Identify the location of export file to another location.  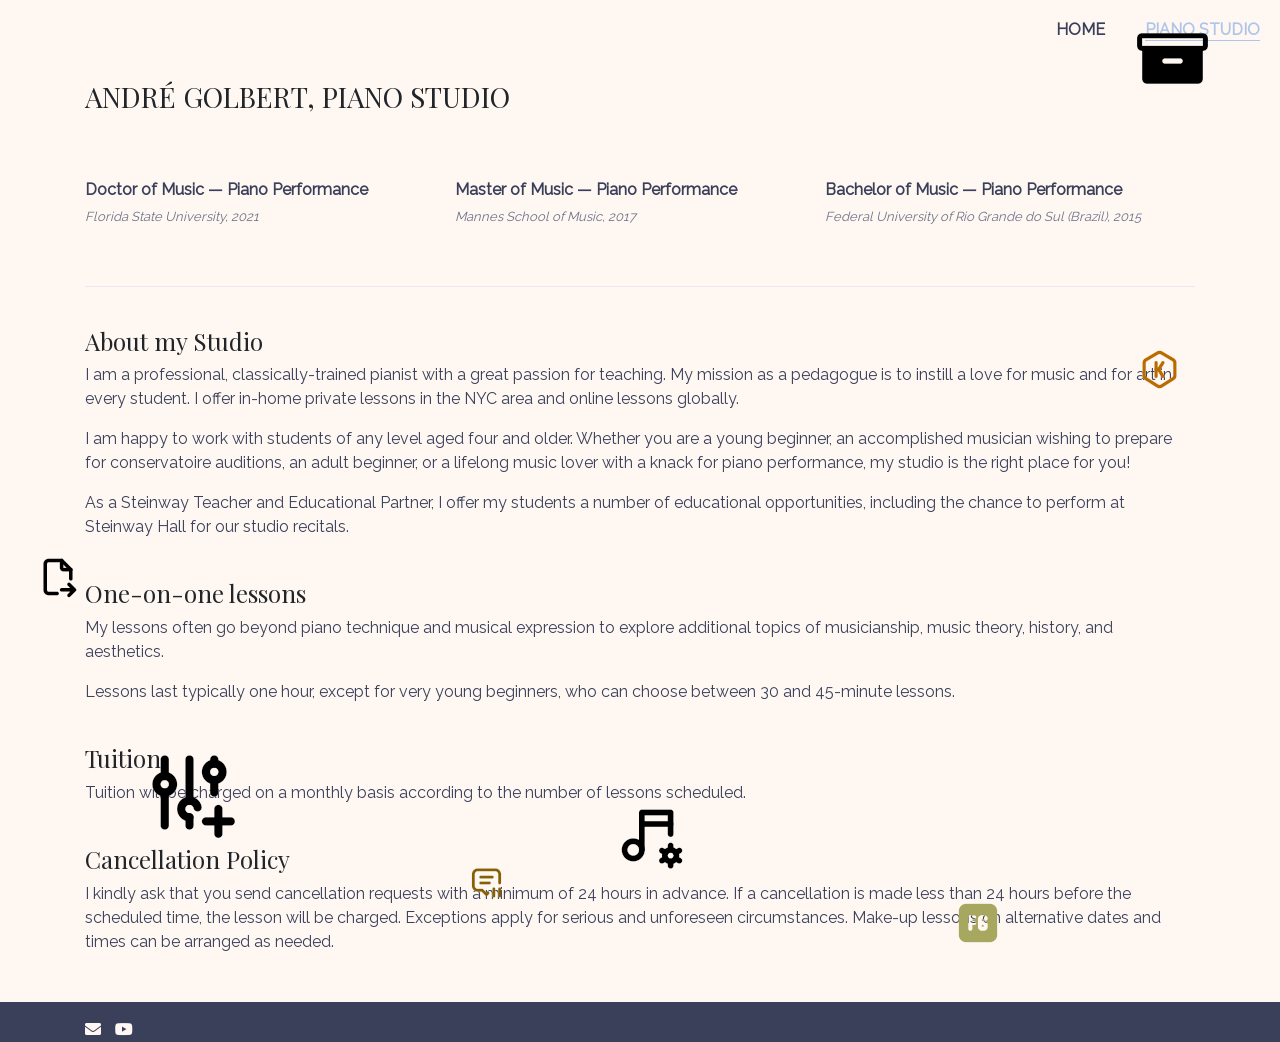
(58, 577).